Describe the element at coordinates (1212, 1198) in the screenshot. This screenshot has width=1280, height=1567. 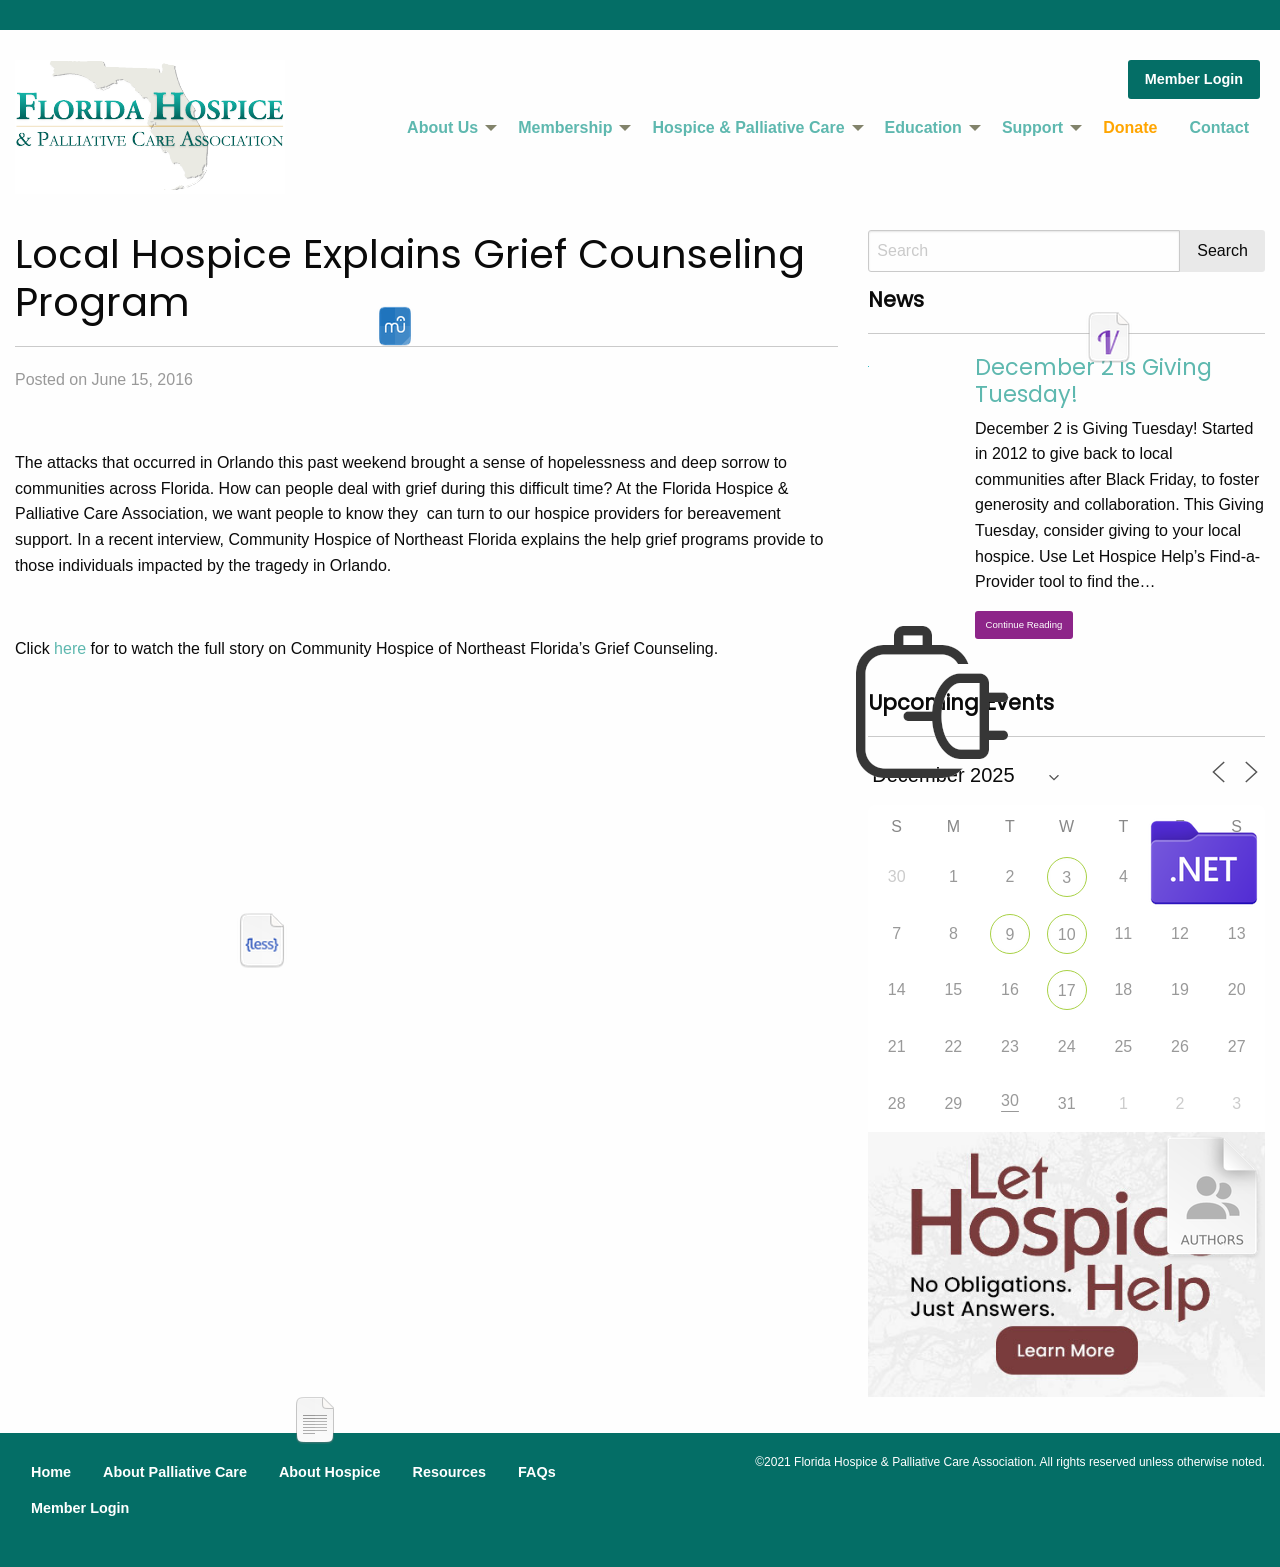
I see `authors or contributors text file` at that location.